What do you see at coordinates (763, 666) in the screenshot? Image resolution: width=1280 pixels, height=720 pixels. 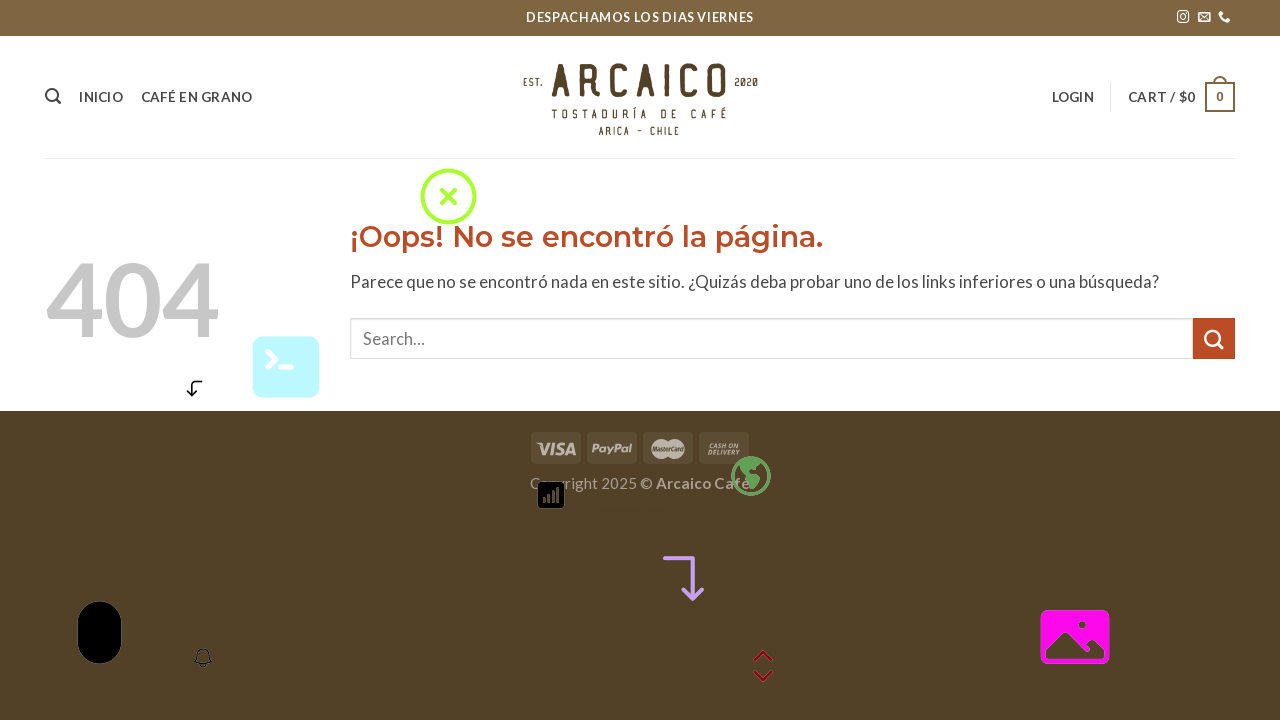 I see `expand or collapse a dropdown menu` at bounding box center [763, 666].